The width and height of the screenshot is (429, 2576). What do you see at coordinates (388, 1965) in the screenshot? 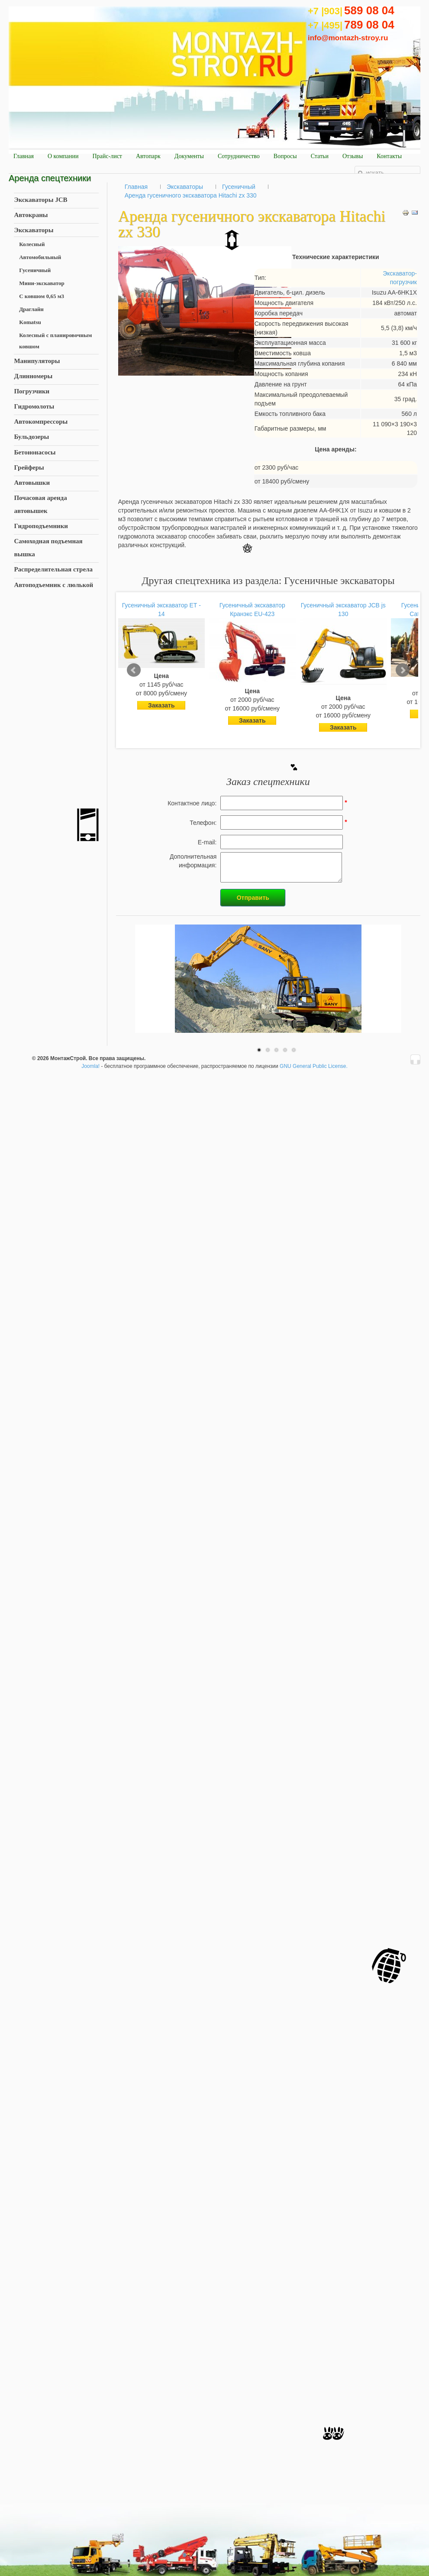
I see `select grenade weapon or explosive item` at bounding box center [388, 1965].